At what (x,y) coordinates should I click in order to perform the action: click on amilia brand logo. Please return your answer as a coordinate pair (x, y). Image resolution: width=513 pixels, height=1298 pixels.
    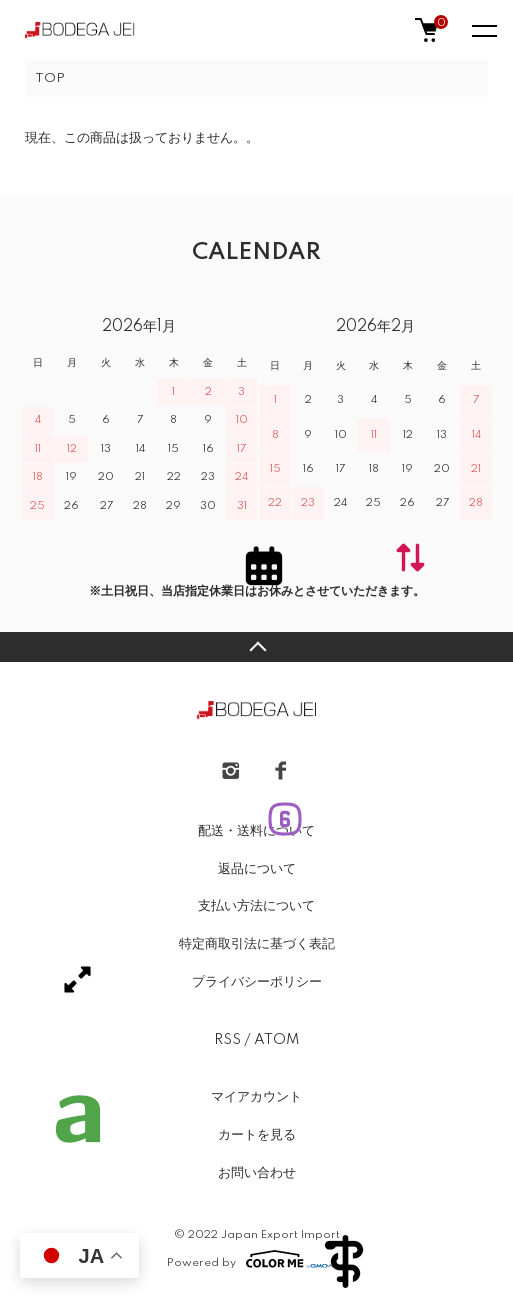
    Looking at the image, I should click on (78, 1119).